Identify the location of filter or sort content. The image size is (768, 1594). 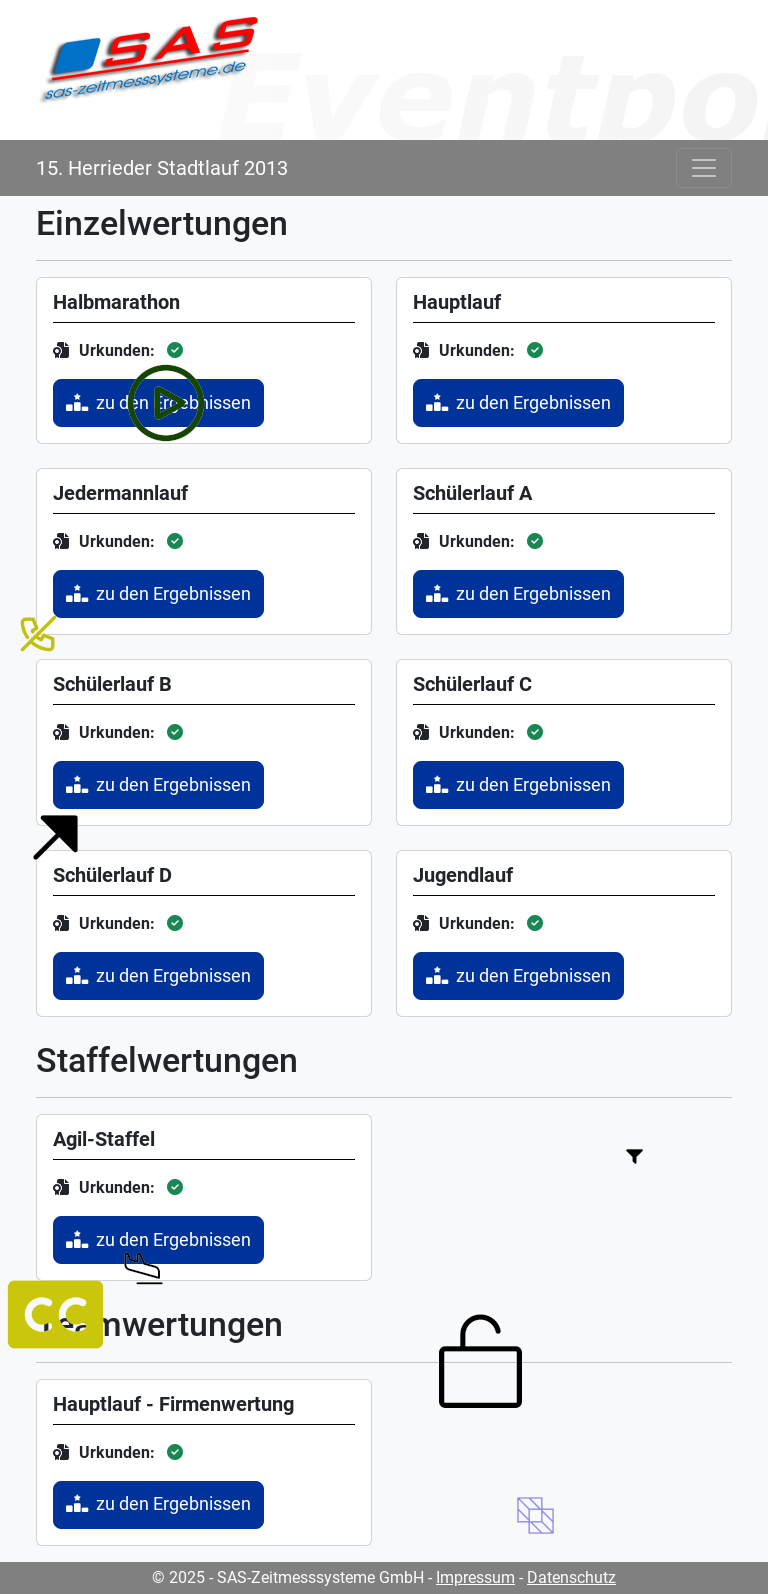
(634, 1155).